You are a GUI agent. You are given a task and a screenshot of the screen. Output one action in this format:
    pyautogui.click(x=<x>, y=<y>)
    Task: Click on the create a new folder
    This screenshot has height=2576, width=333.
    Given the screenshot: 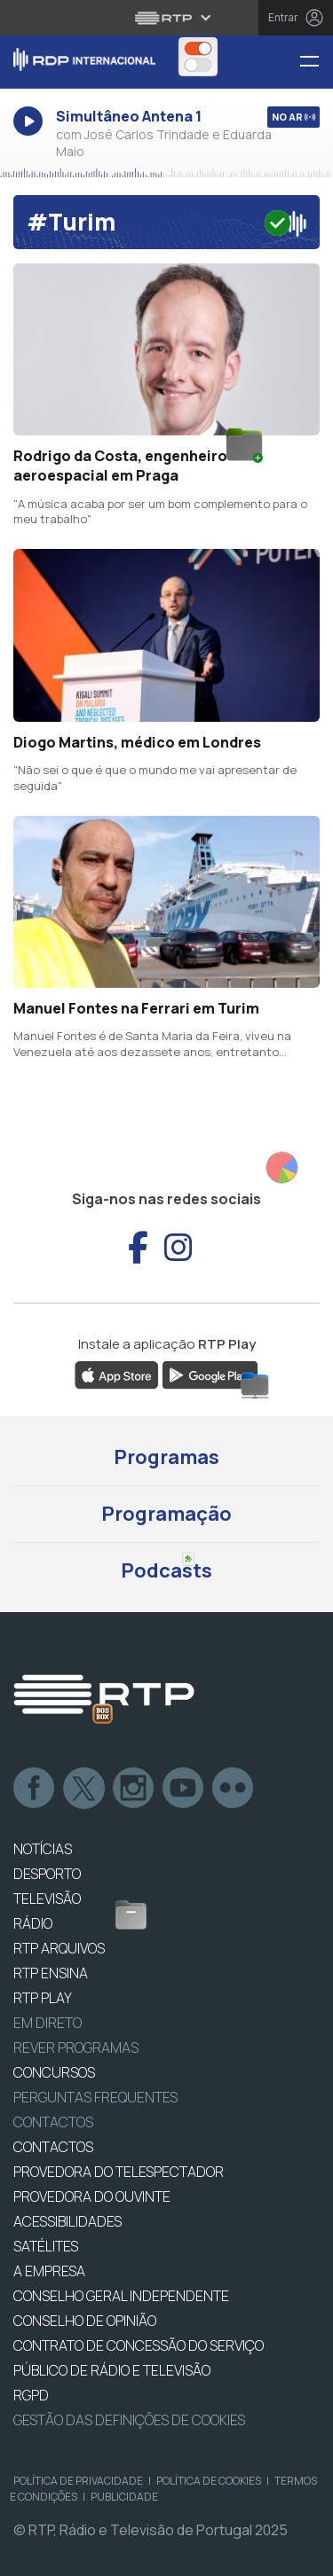 What is the action you would take?
    pyautogui.click(x=244, y=444)
    